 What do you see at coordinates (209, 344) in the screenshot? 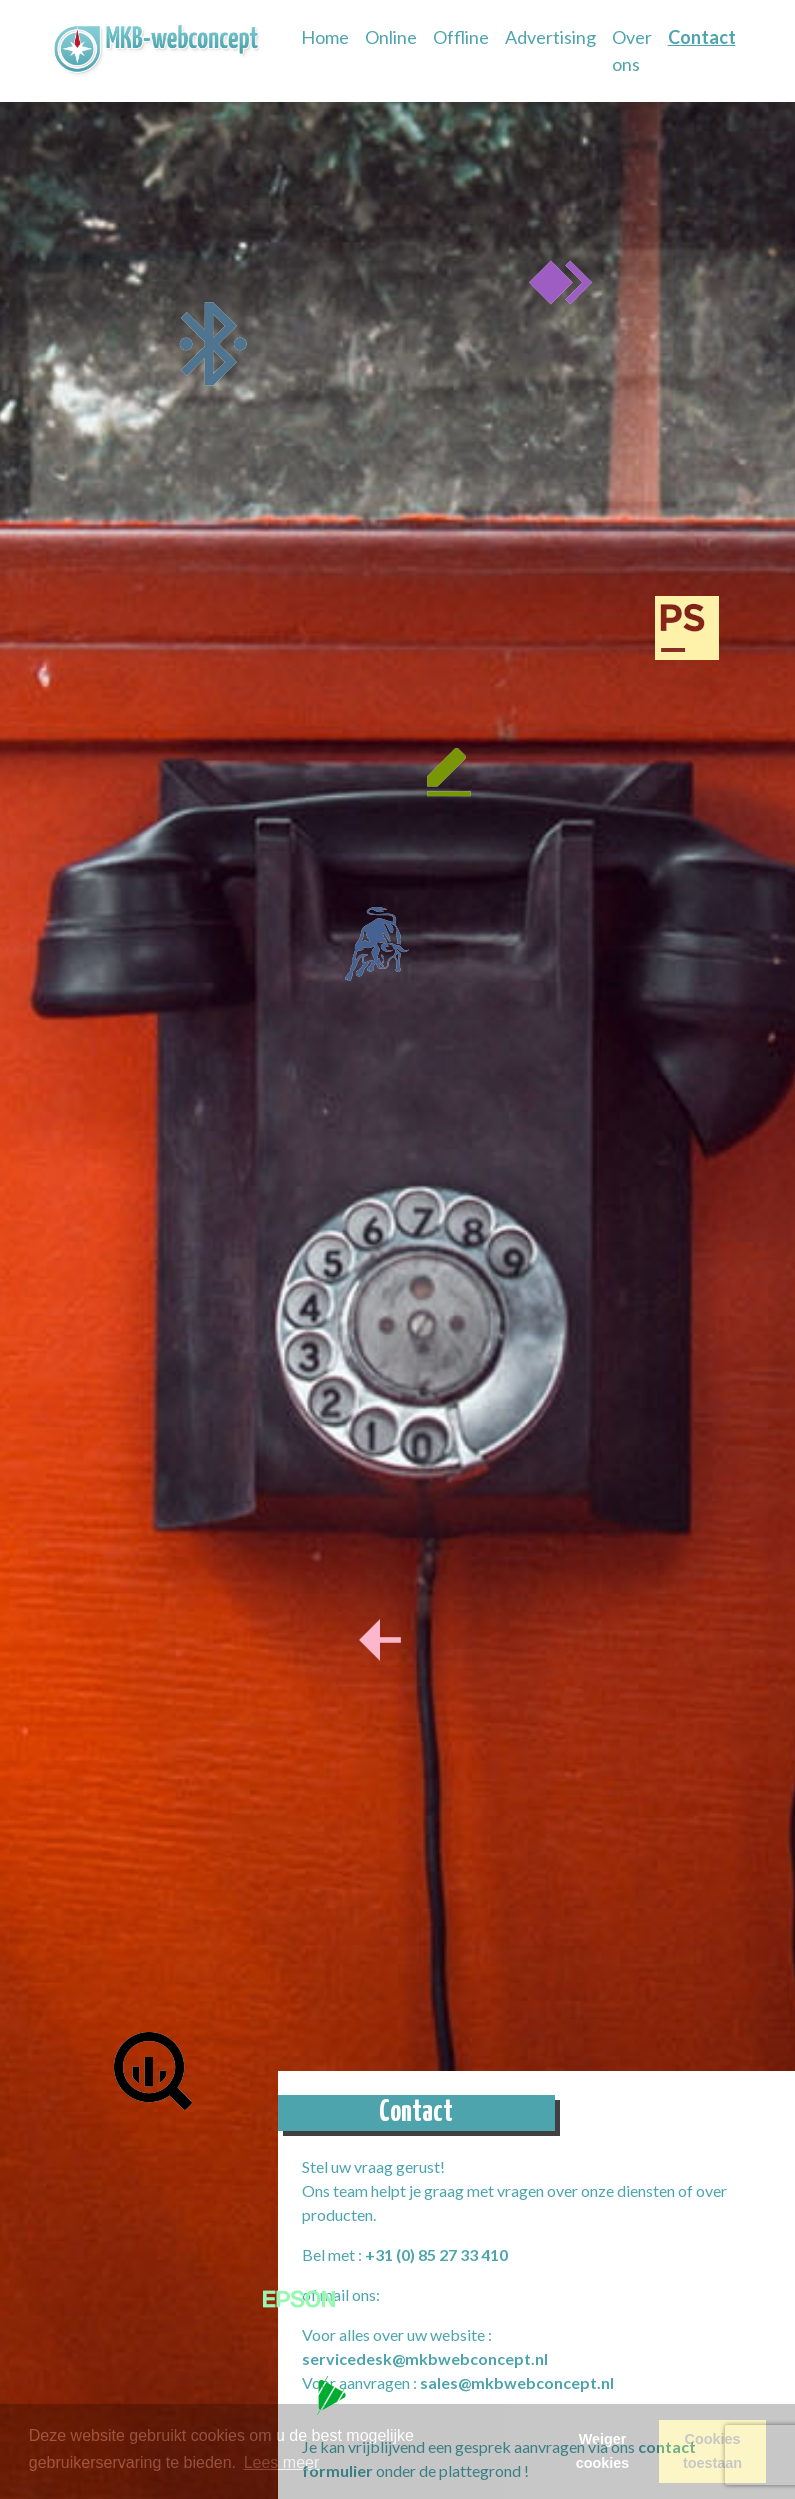
I see `connect to a bluetooth device` at bounding box center [209, 344].